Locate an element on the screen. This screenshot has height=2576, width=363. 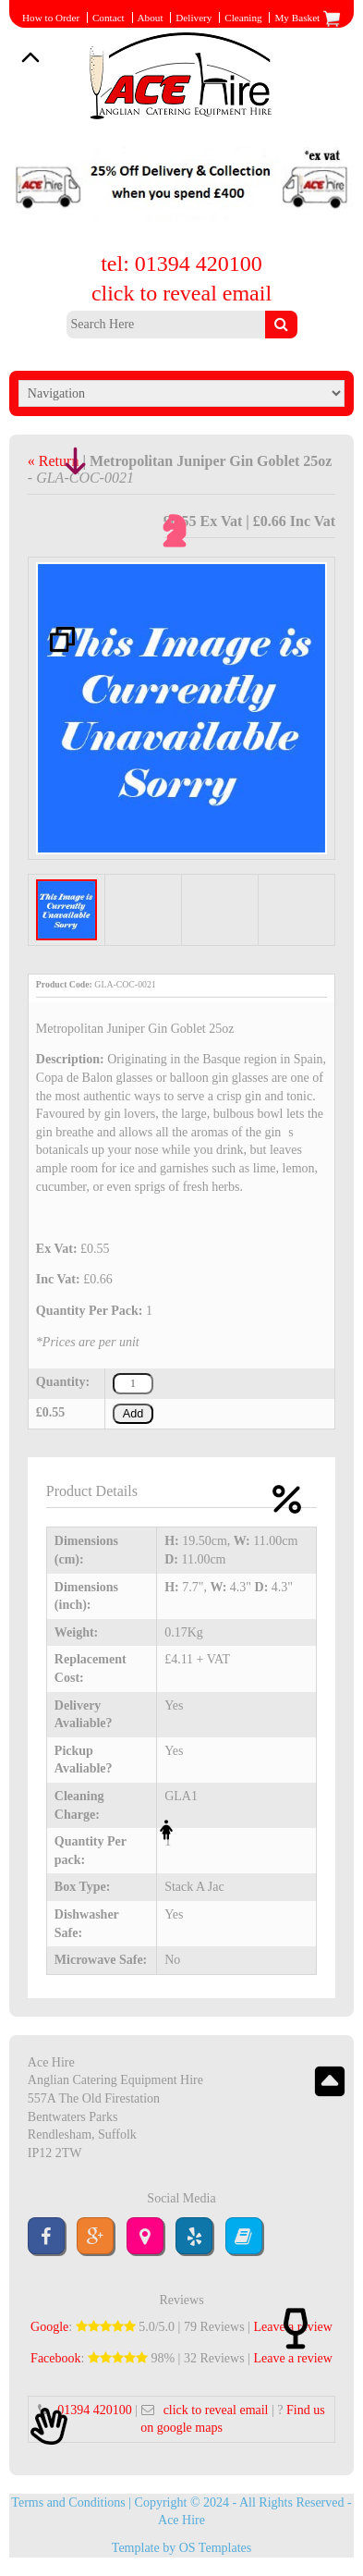
copy to clipboard is located at coordinates (62, 639).